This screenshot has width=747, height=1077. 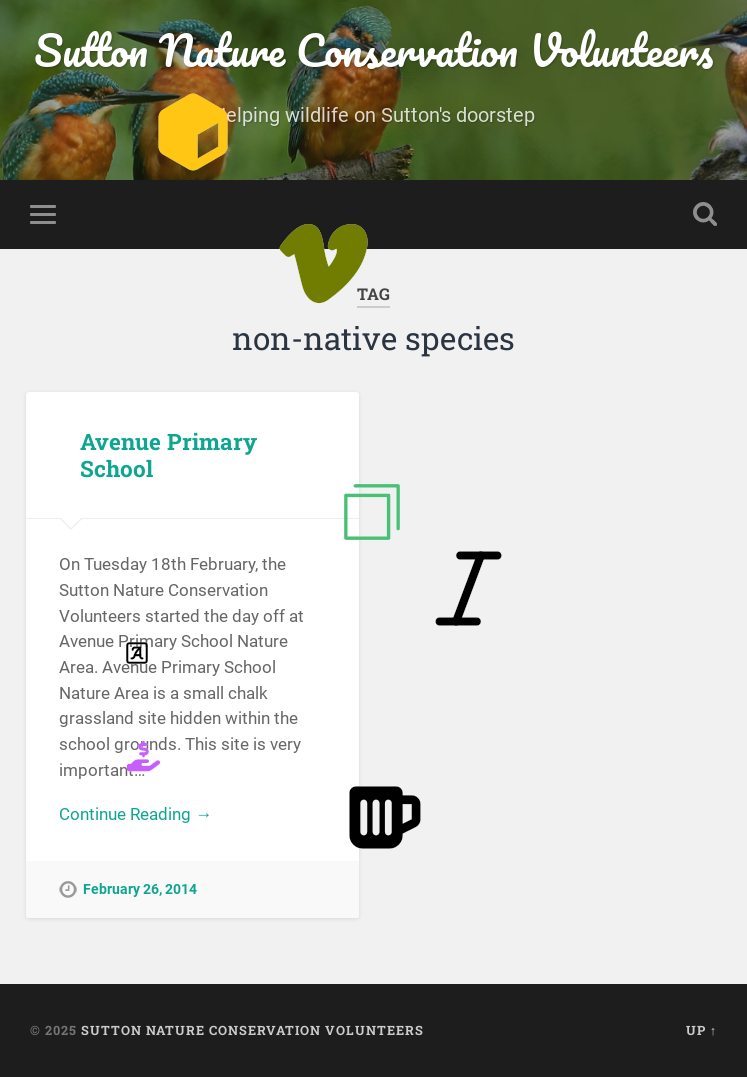 I want to click on copy to clipboard, so click(x=372, y=512).